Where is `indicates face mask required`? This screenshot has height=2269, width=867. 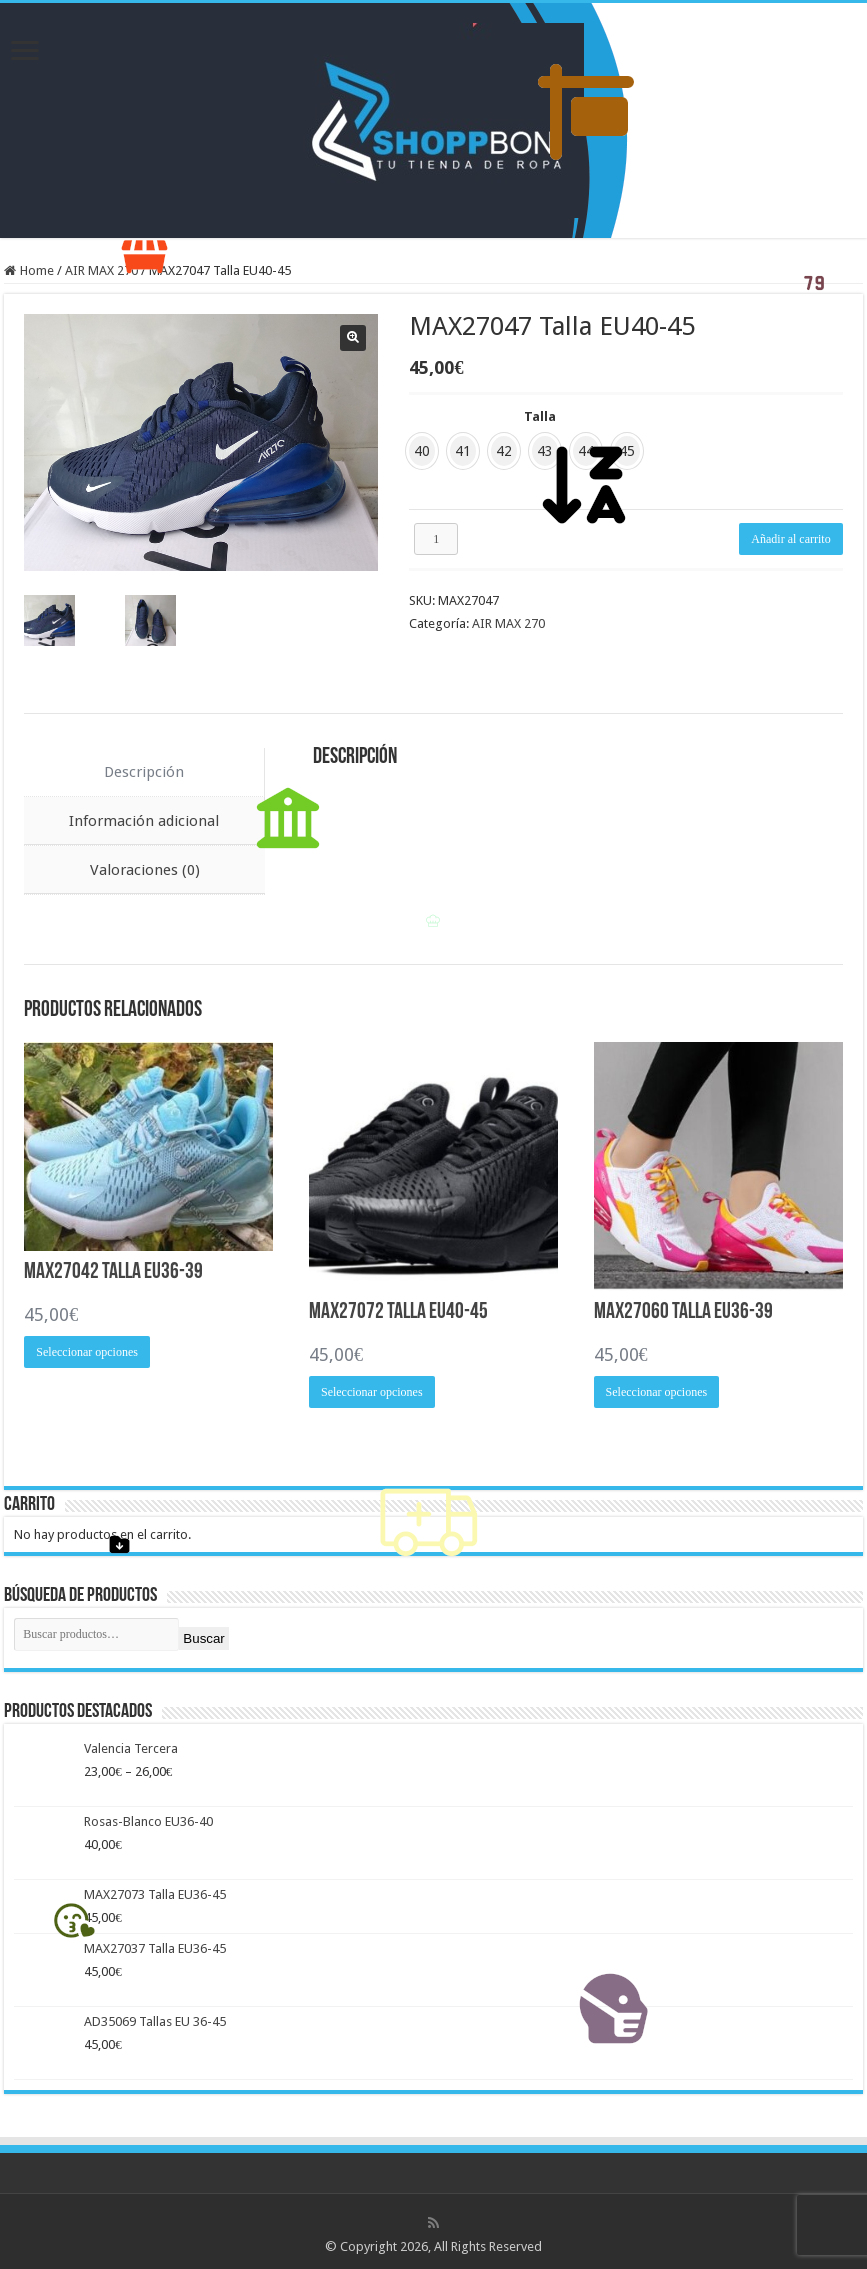
indicates face mask required is located at coordinates (614, 2008).